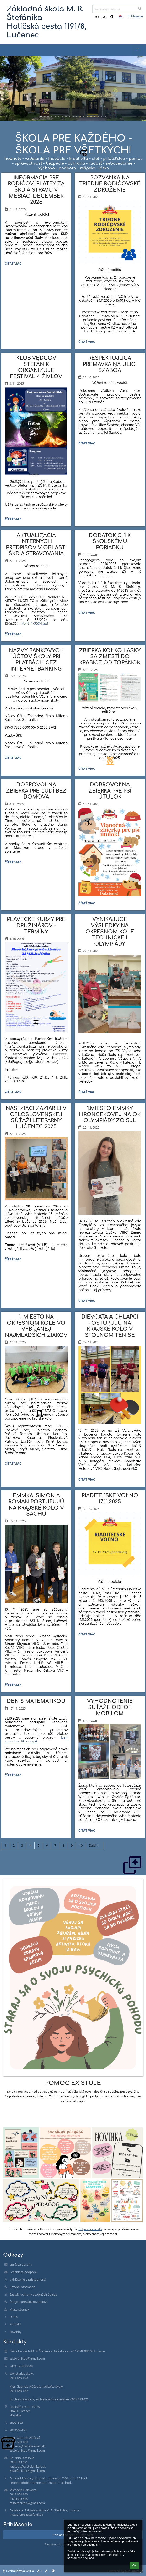 The width and height of the screenshot is (146, 2576). What do you see at coordinates (36, 1022) in the screenshot?
I see `access settings or preferences` at bounding box center [36, 1022].